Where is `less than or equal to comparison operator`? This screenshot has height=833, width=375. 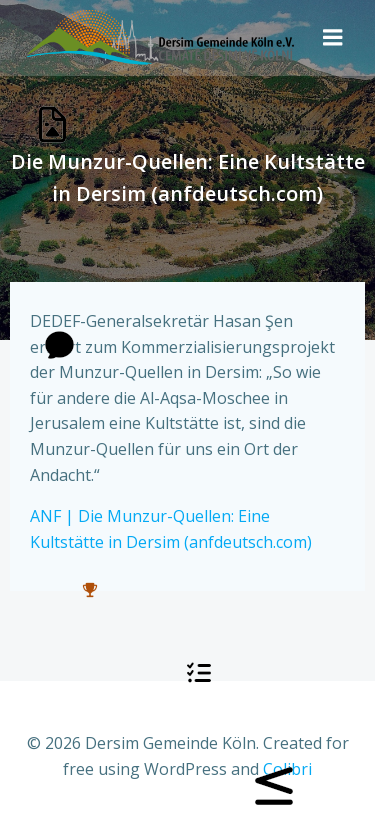 less than or equal to comparison operator is located at coordinates (274, 786).